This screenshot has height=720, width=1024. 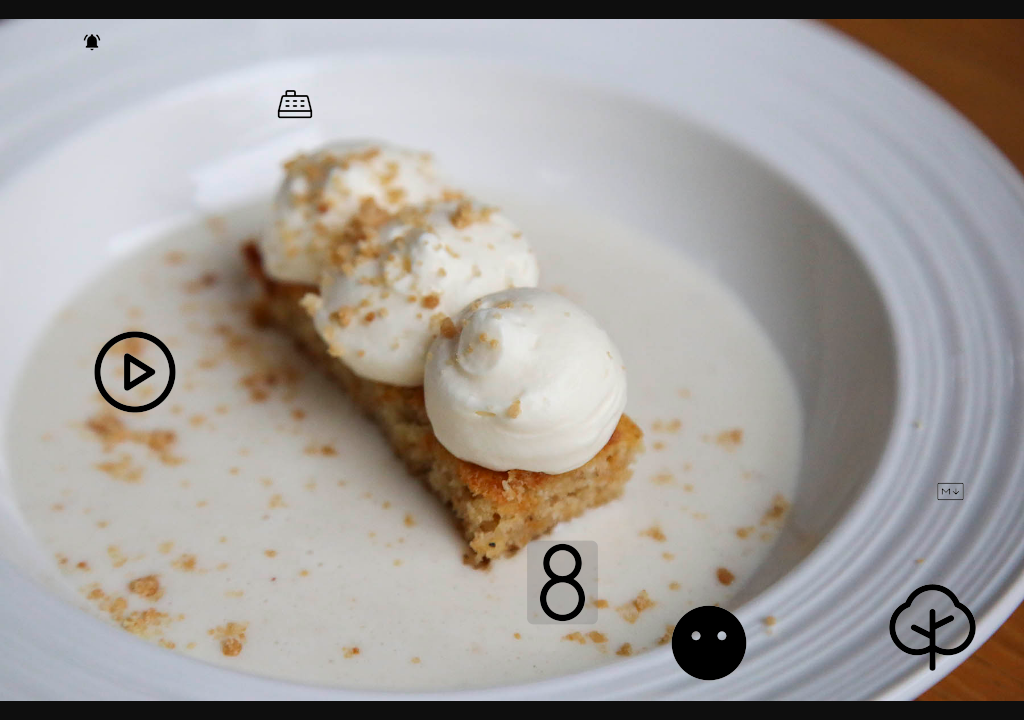 I want to click on indicates new or active notifications, so click(x=92, y=42).